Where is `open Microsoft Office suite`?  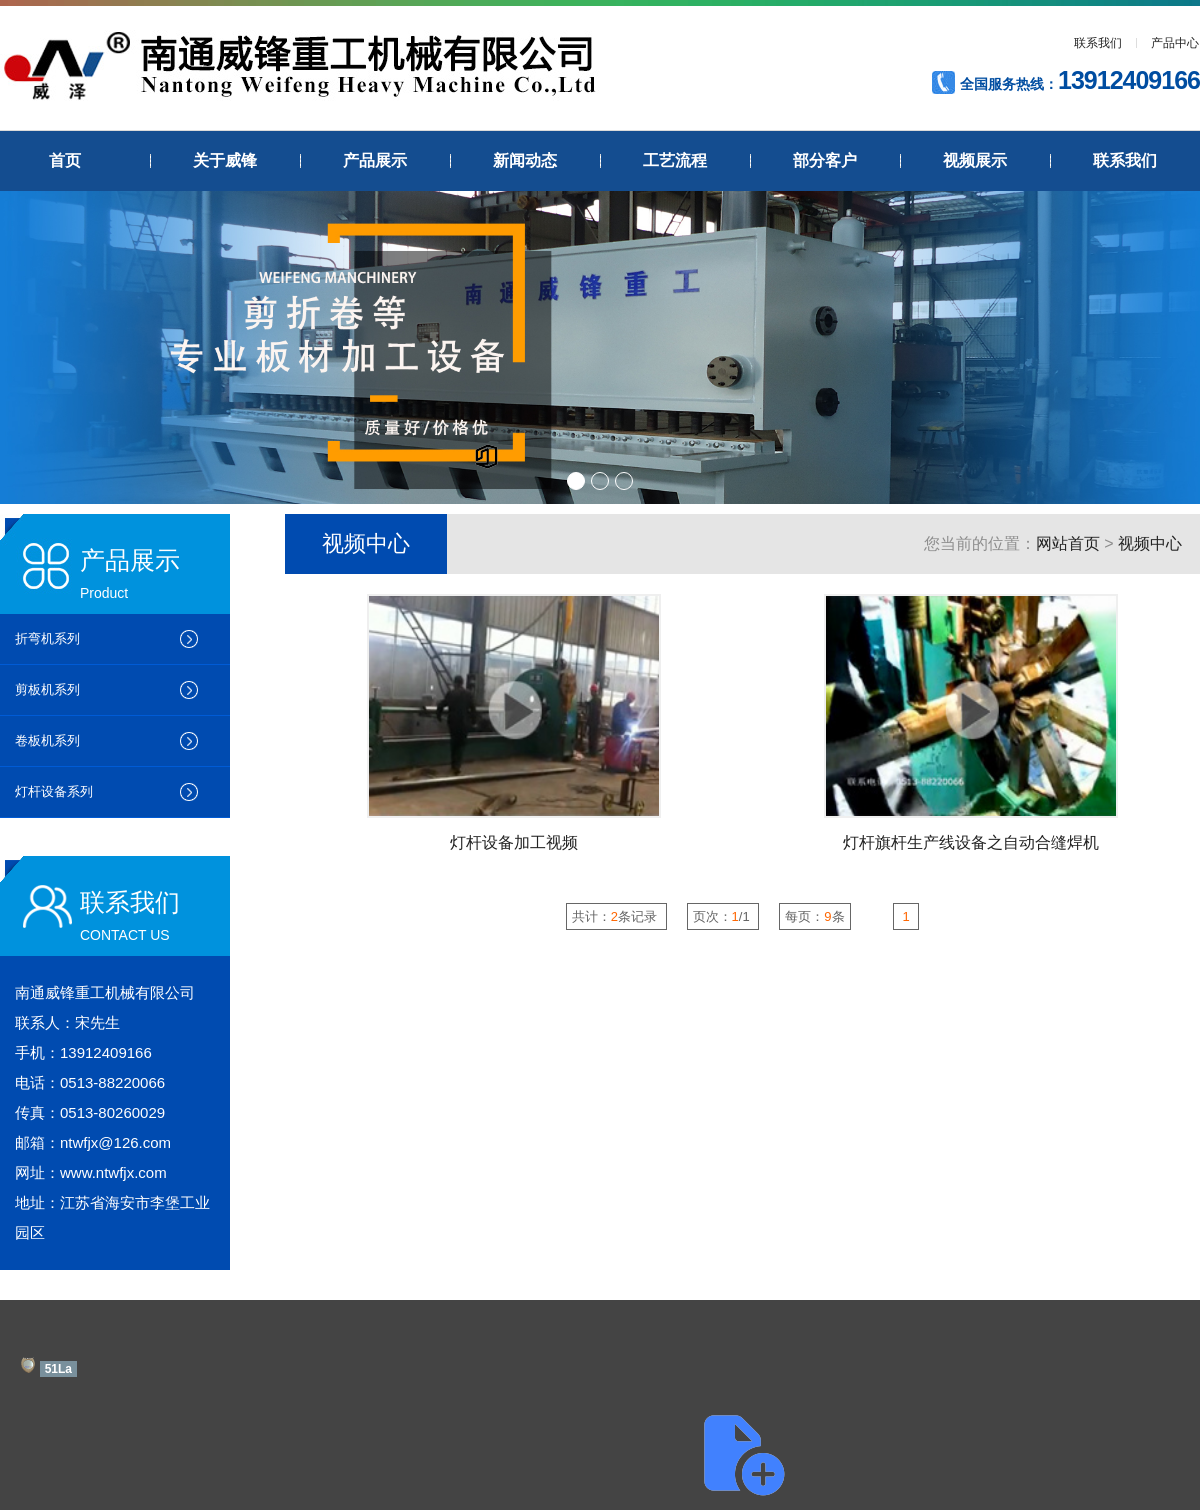
open Microsoft Office suite is located at coordinates (486, 456).